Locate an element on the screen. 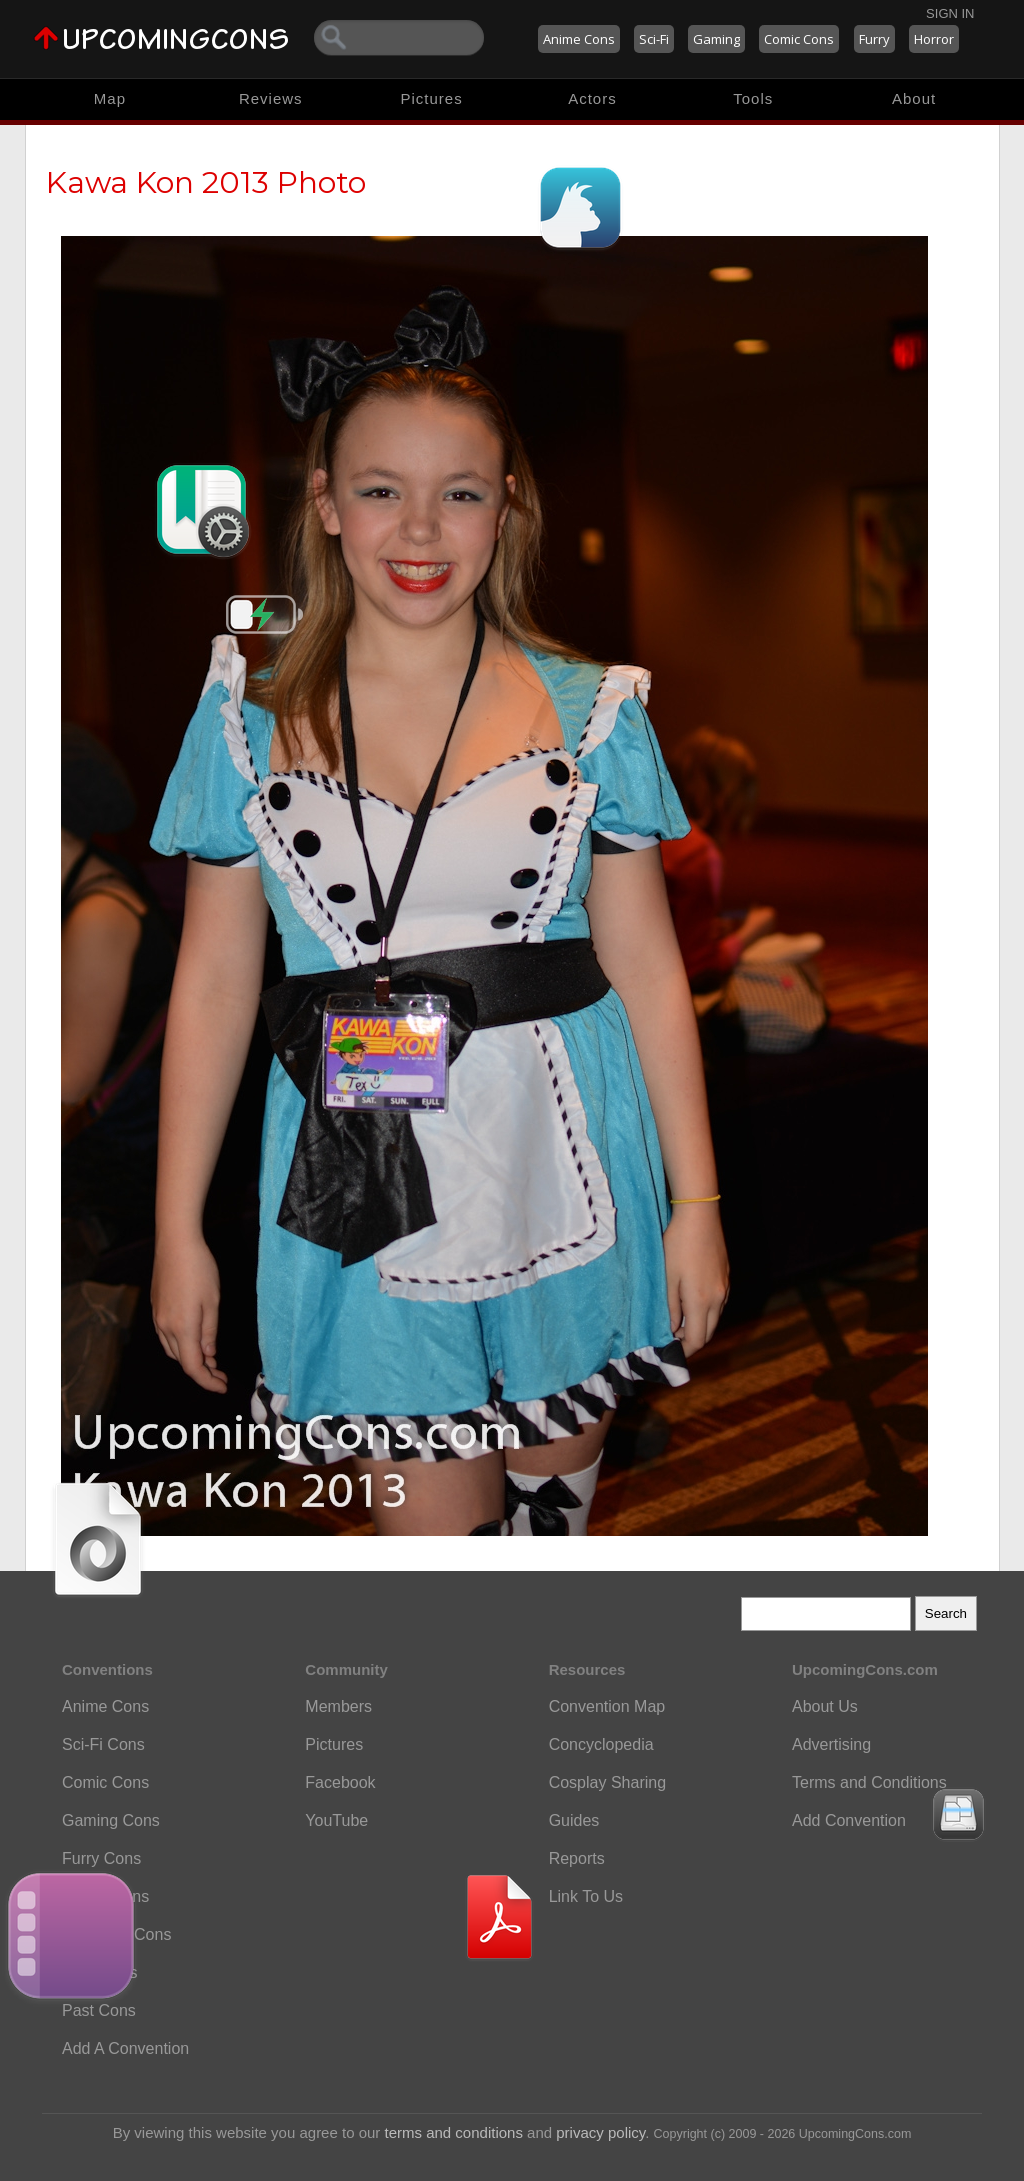  a JSON file type indicator is located at coordinates (98, 1541).